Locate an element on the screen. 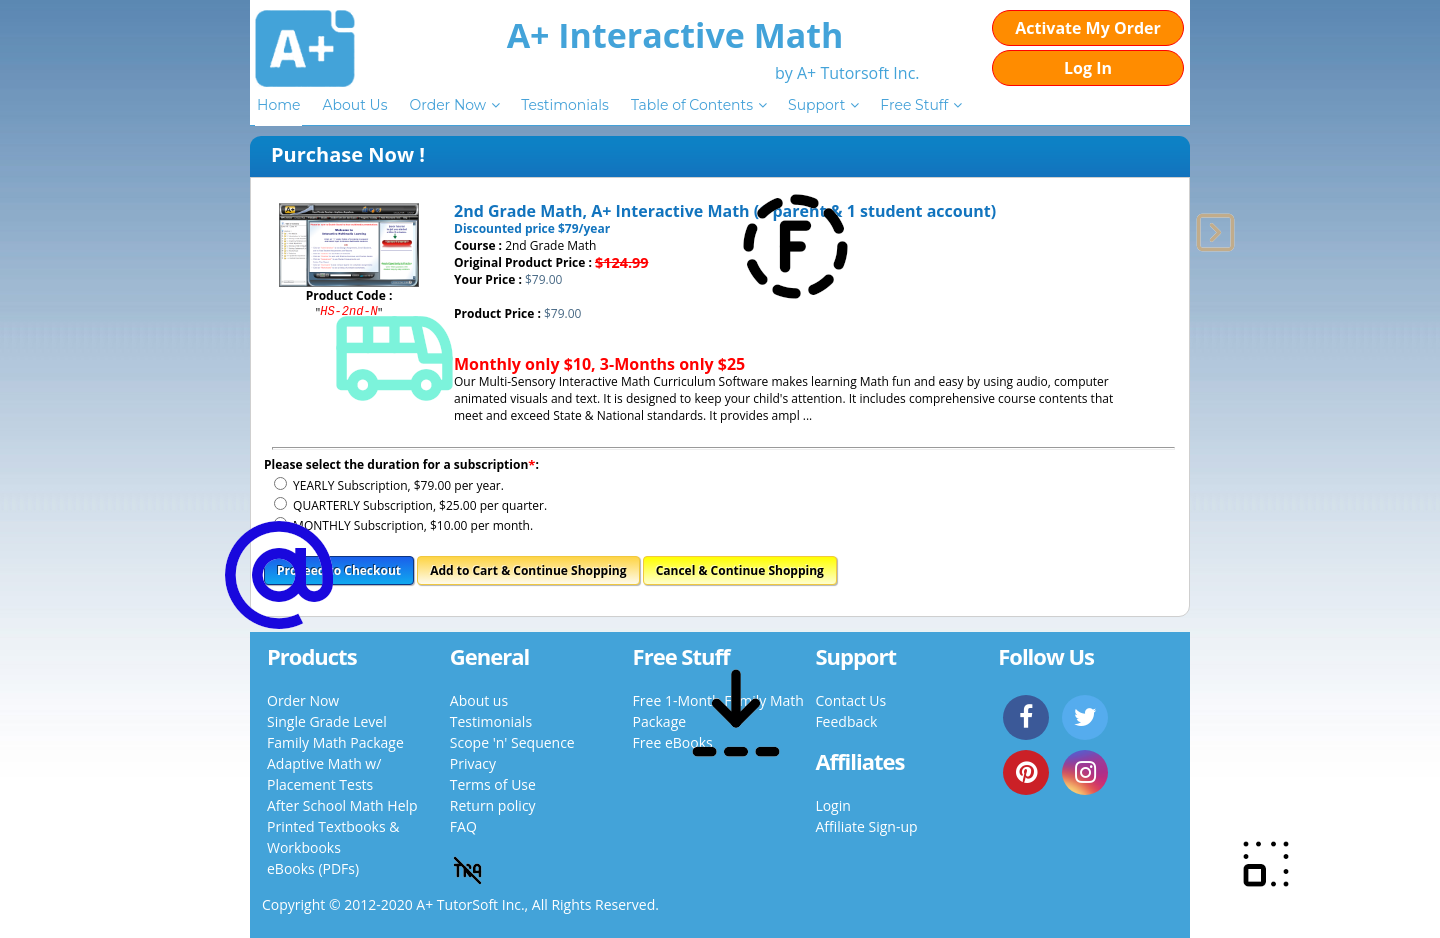 Image resolution: width=1440 pixels, height=938 pixels. indicates a draft or pending status is located at coordinates (795, 246).